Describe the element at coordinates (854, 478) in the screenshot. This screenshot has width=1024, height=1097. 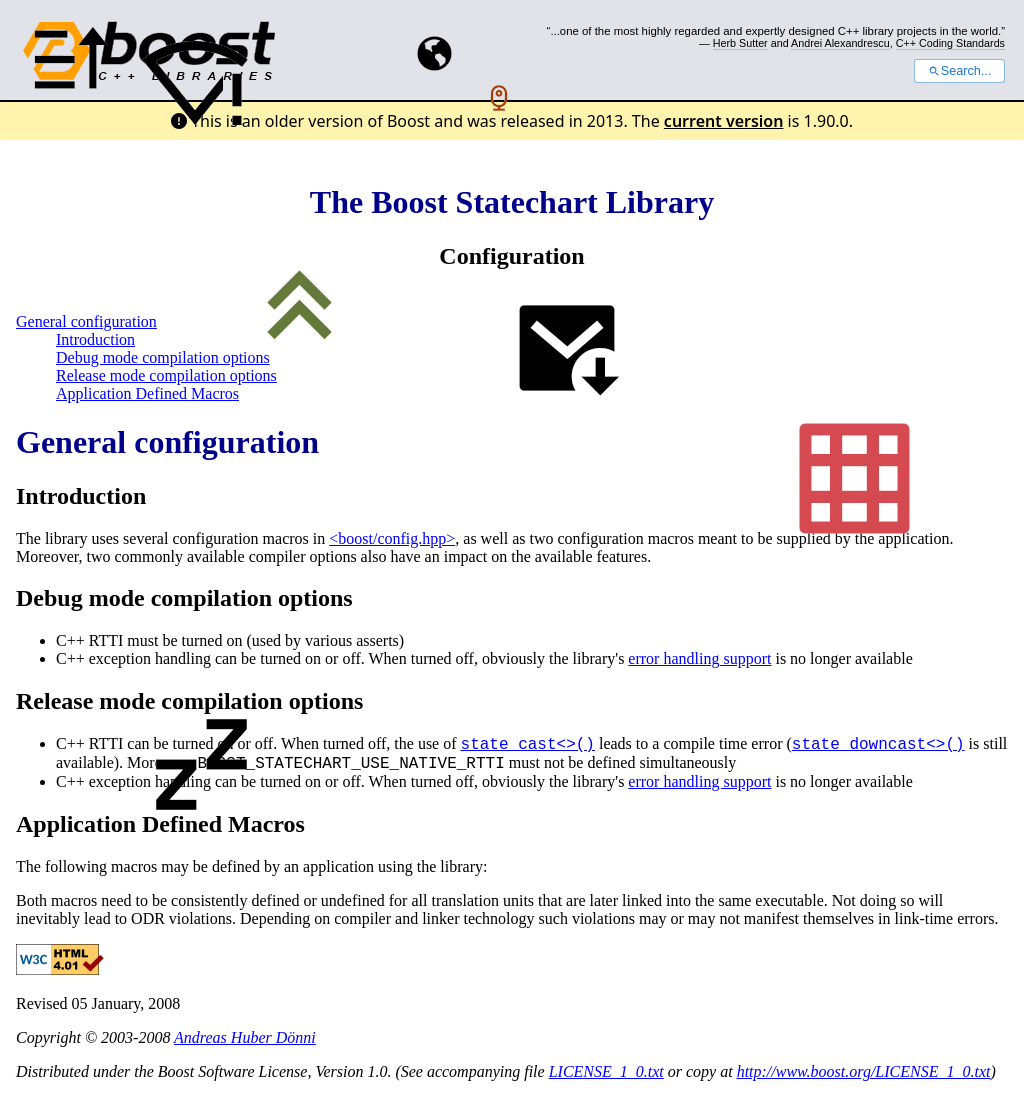
I see `switch to grid view layout` at that location.